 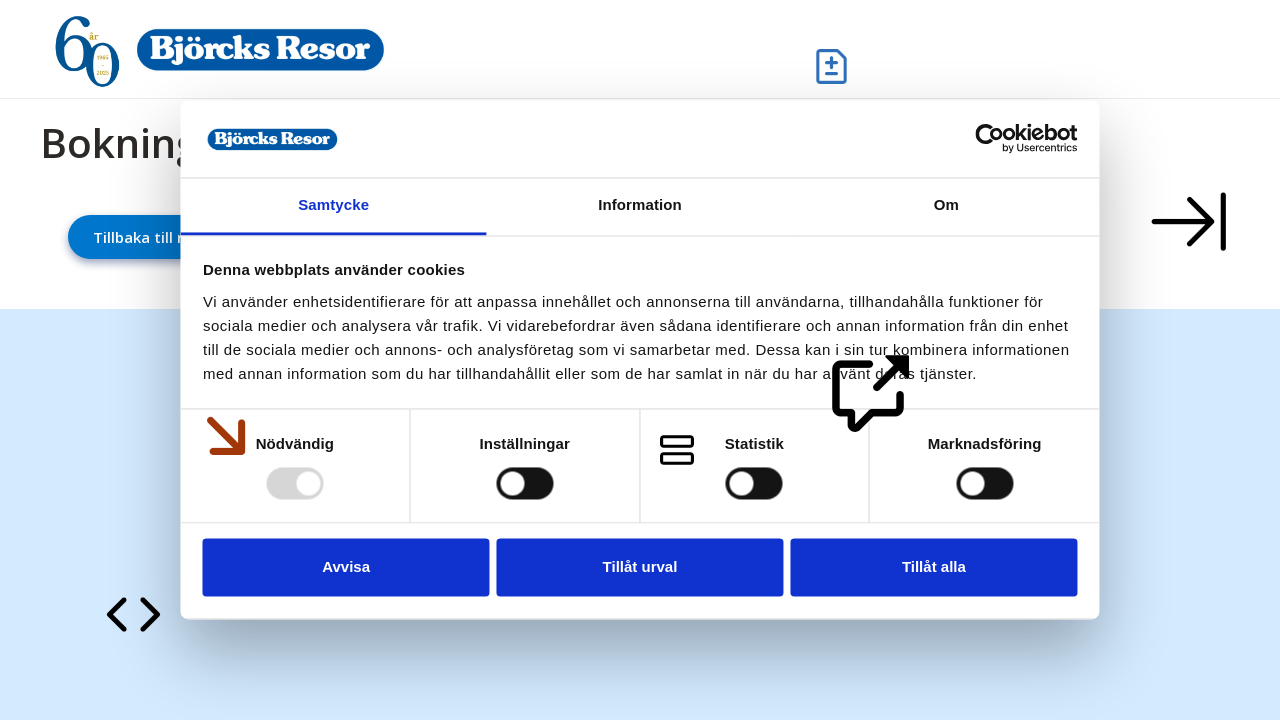 I want to click on view file differences or changes, so click(x=831, y=66).